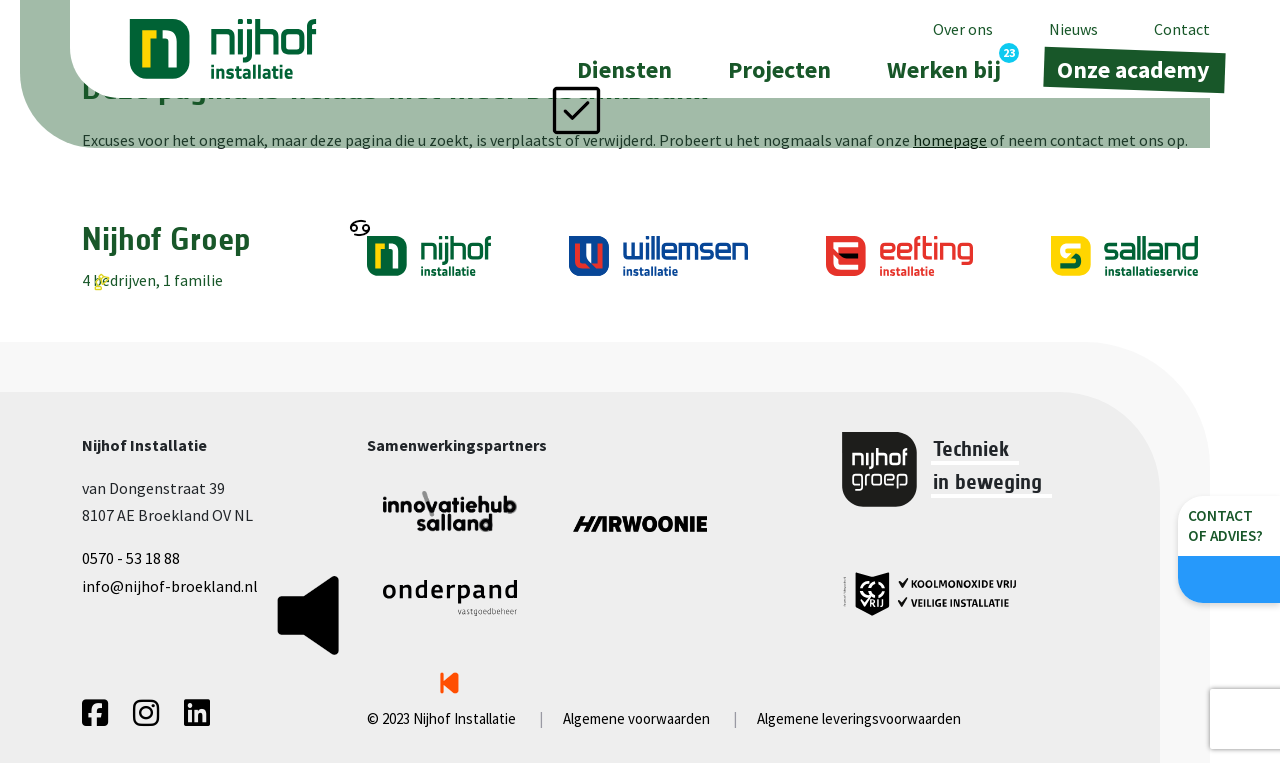  Describe the element at coordinates (576, 110) in the screenshot. I see `select or confirm an option` at that location.